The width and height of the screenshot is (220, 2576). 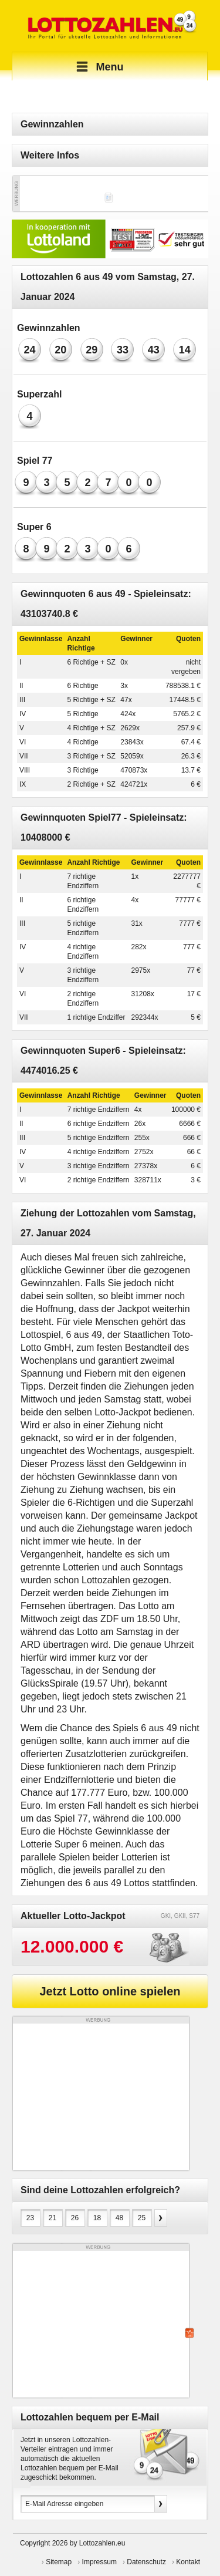 What do you see at coordinates (189, 2333) in the screenshot?
I see `VirtualBox disk image file` at bounding box center [189, 2333].